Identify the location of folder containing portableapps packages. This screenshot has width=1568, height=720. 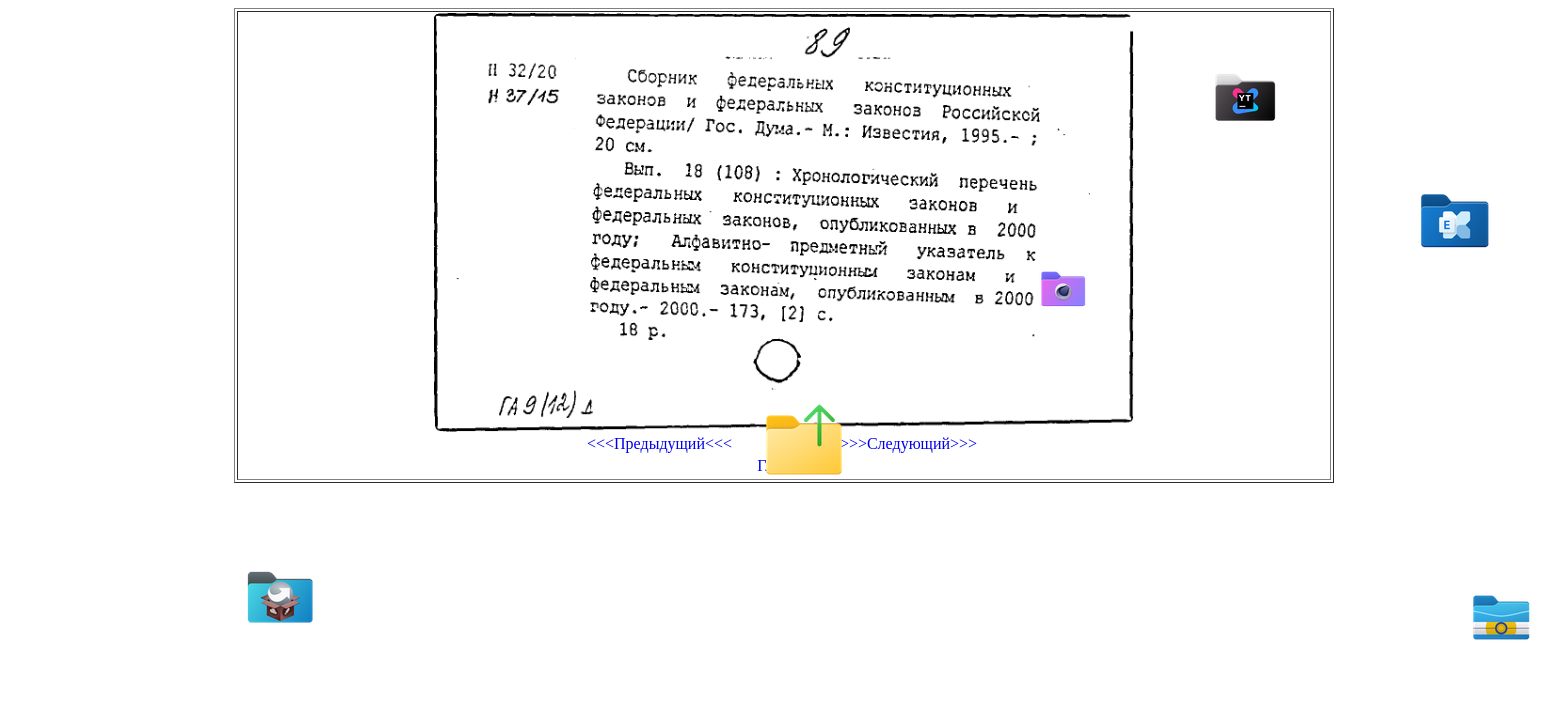
(280, 599).